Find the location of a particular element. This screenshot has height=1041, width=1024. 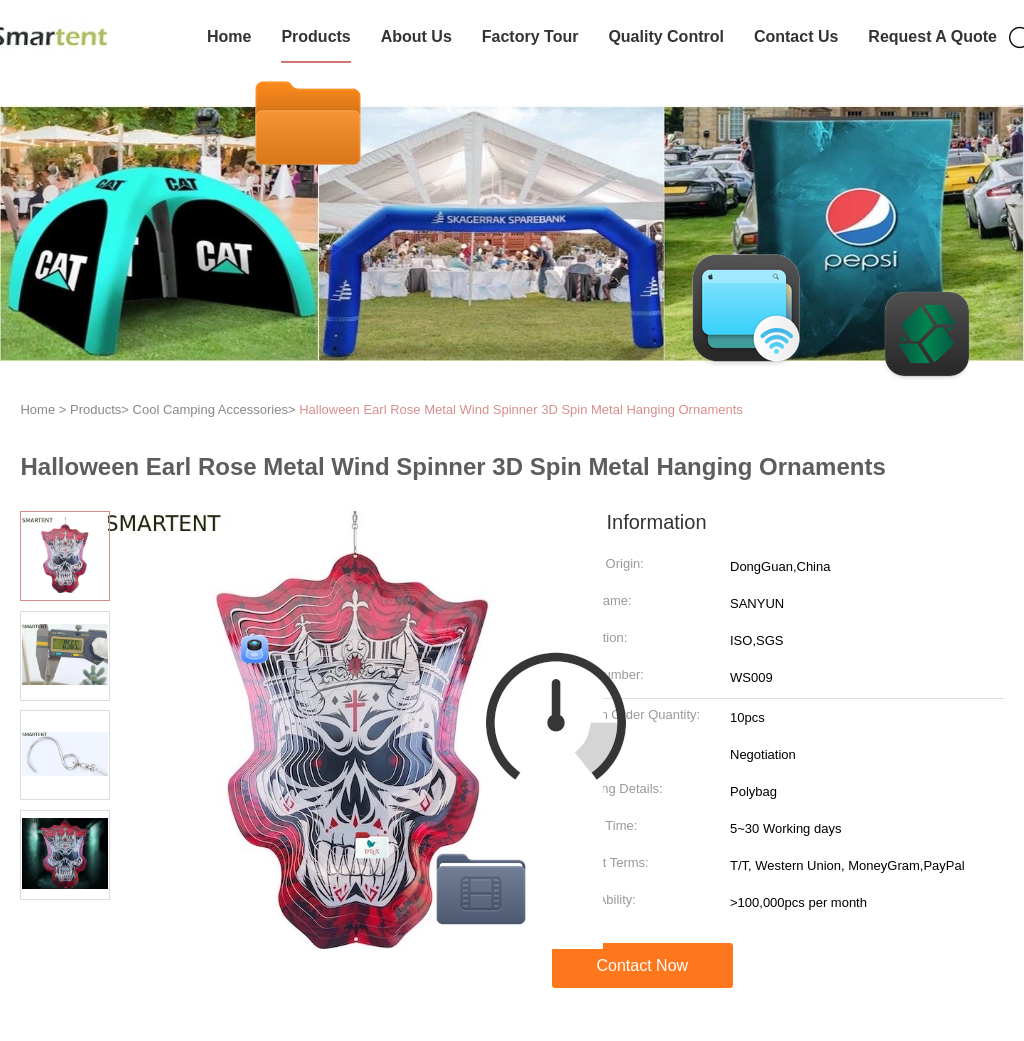

open eye of gnome image viewer is located at coordinates (254, 649).